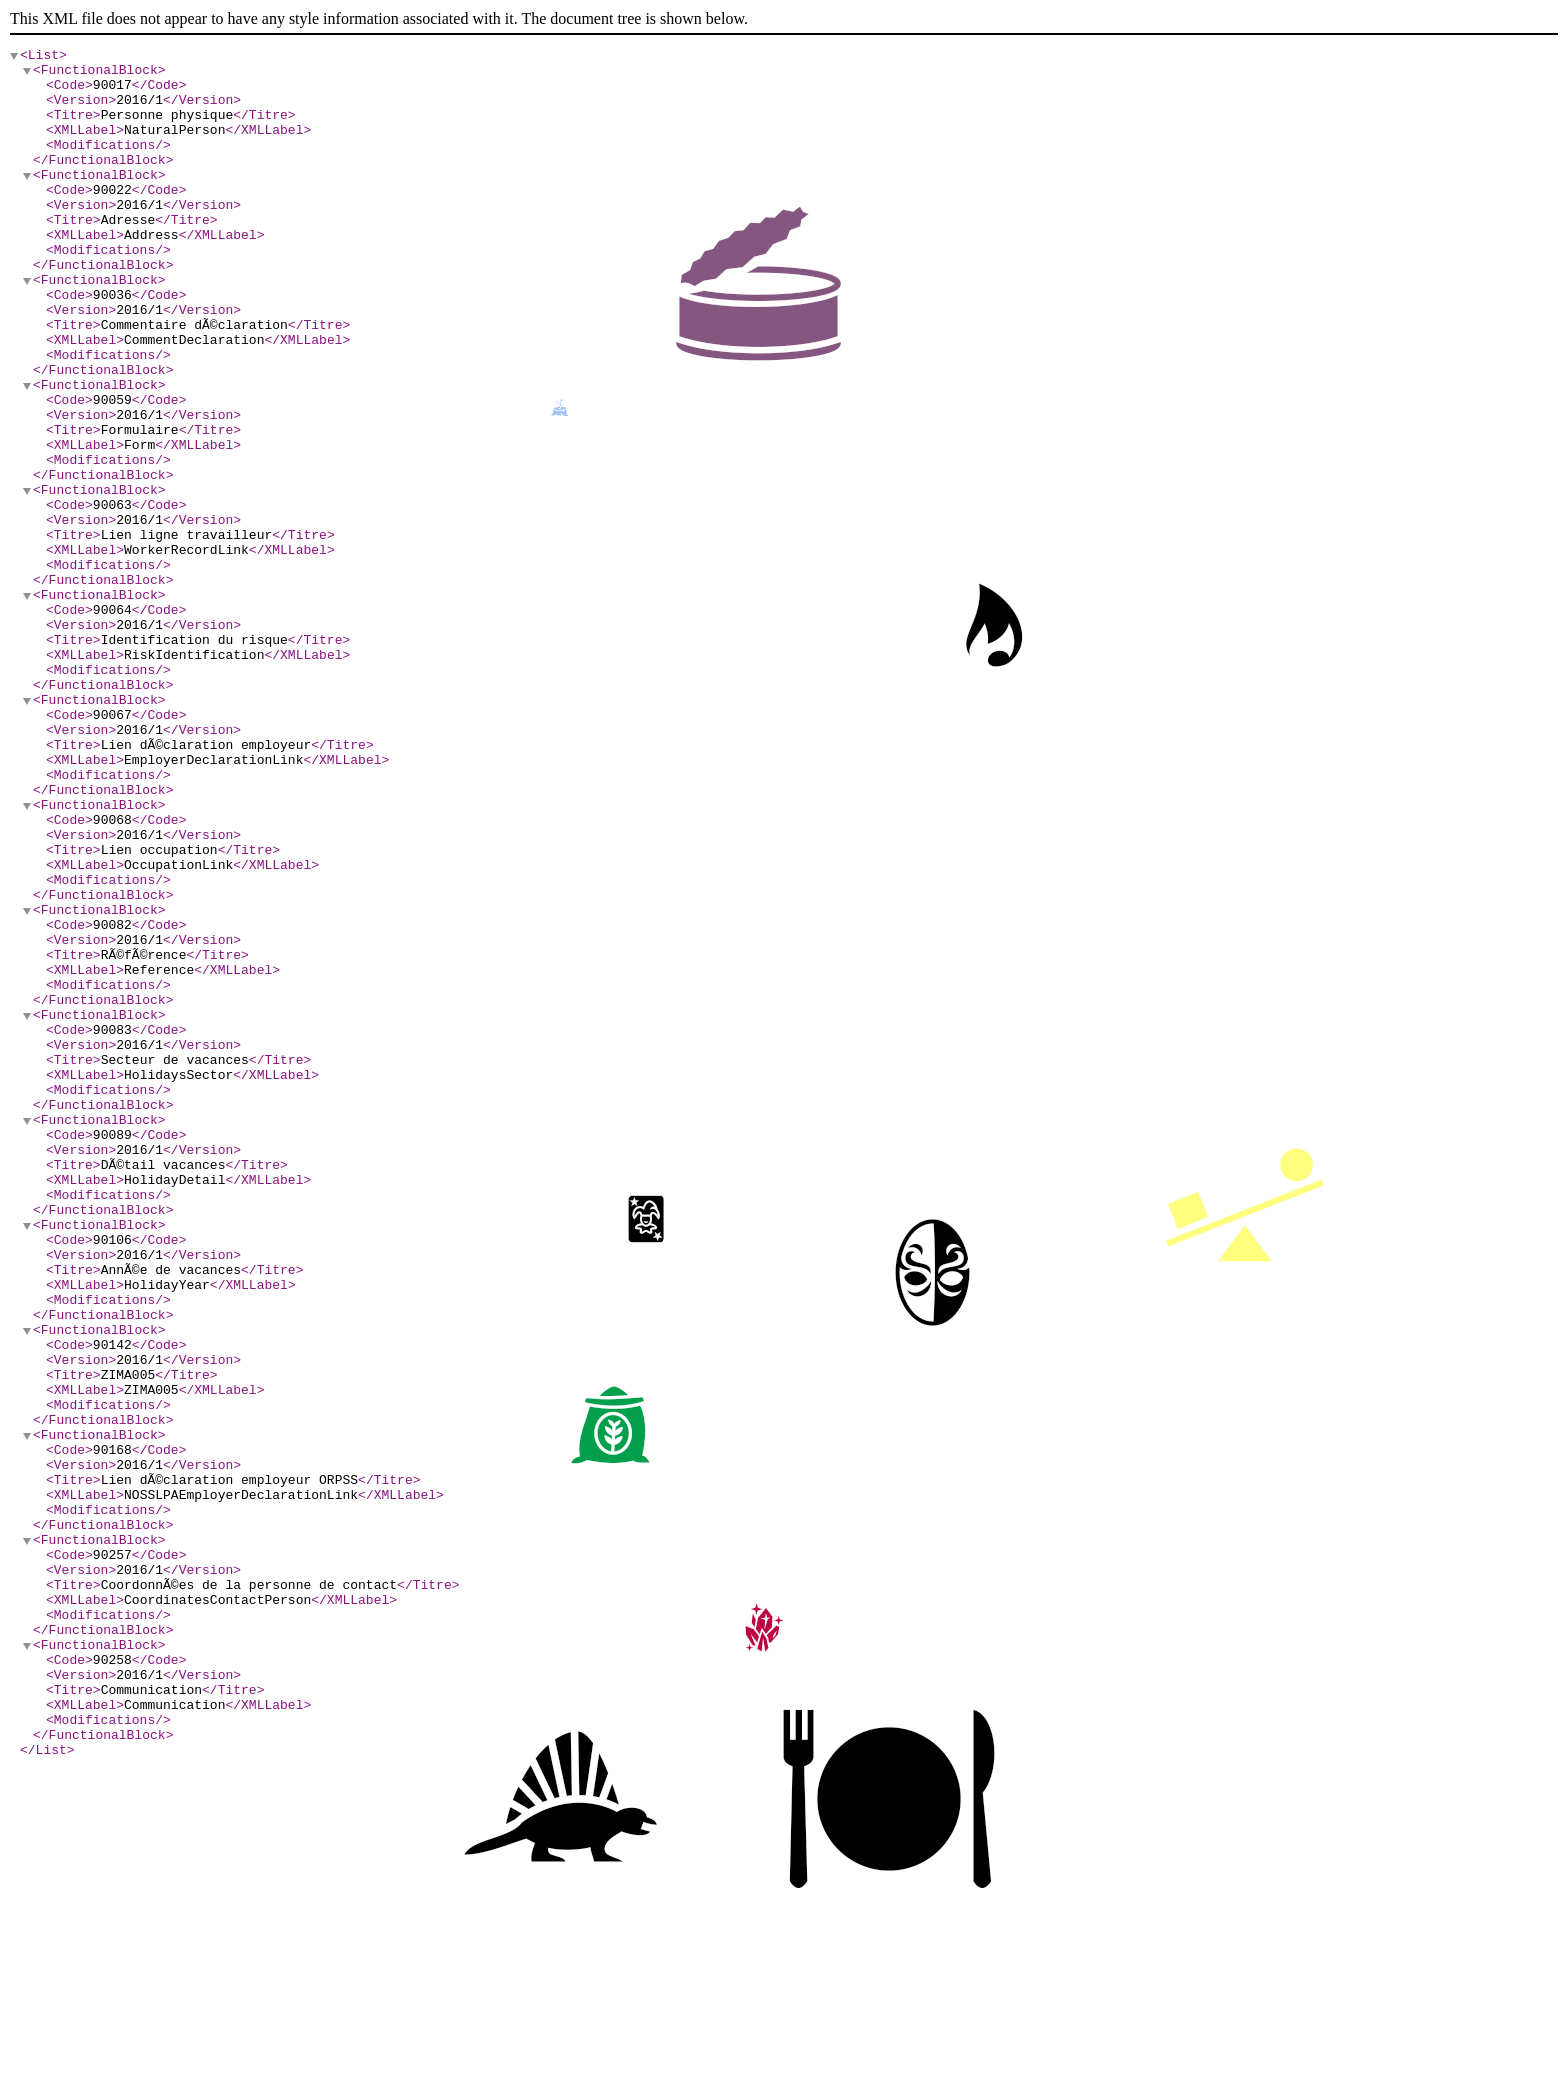 The width and height of the screenshot is (1568, 2100). I want to click on select a mask or disguise item in gameplay, so click(932, 1272).